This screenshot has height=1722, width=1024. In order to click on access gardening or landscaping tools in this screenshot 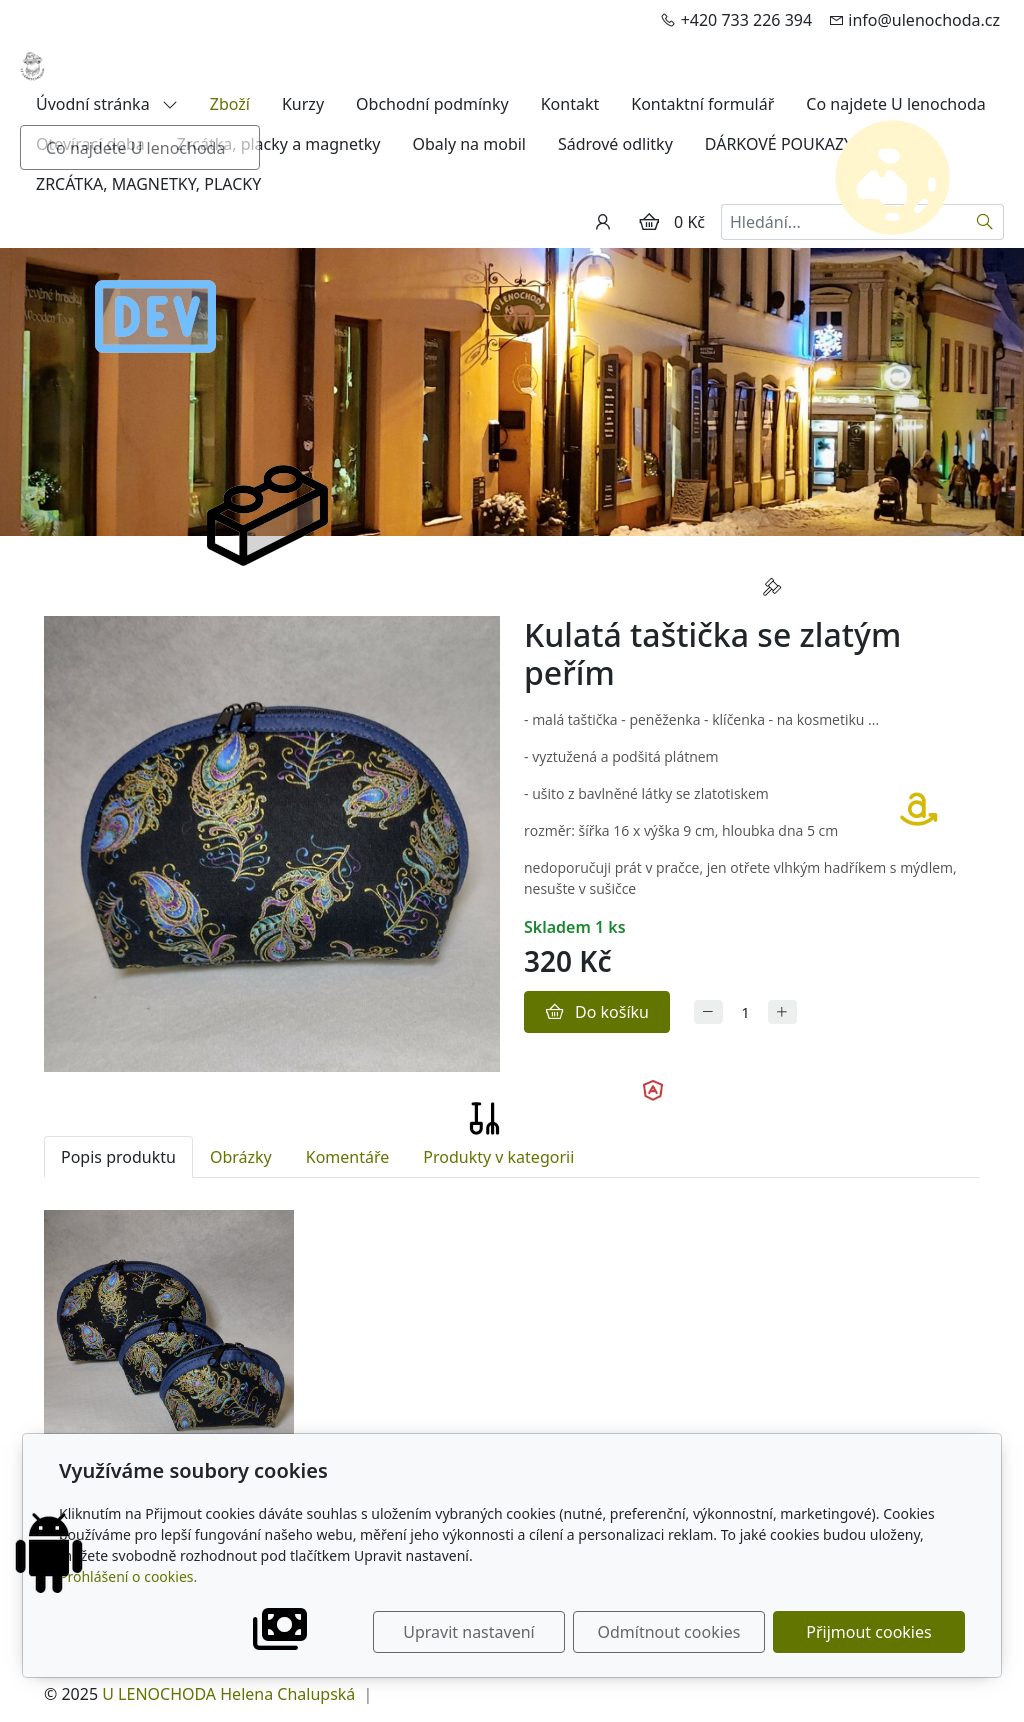, I will do `click(484, 1118)`.